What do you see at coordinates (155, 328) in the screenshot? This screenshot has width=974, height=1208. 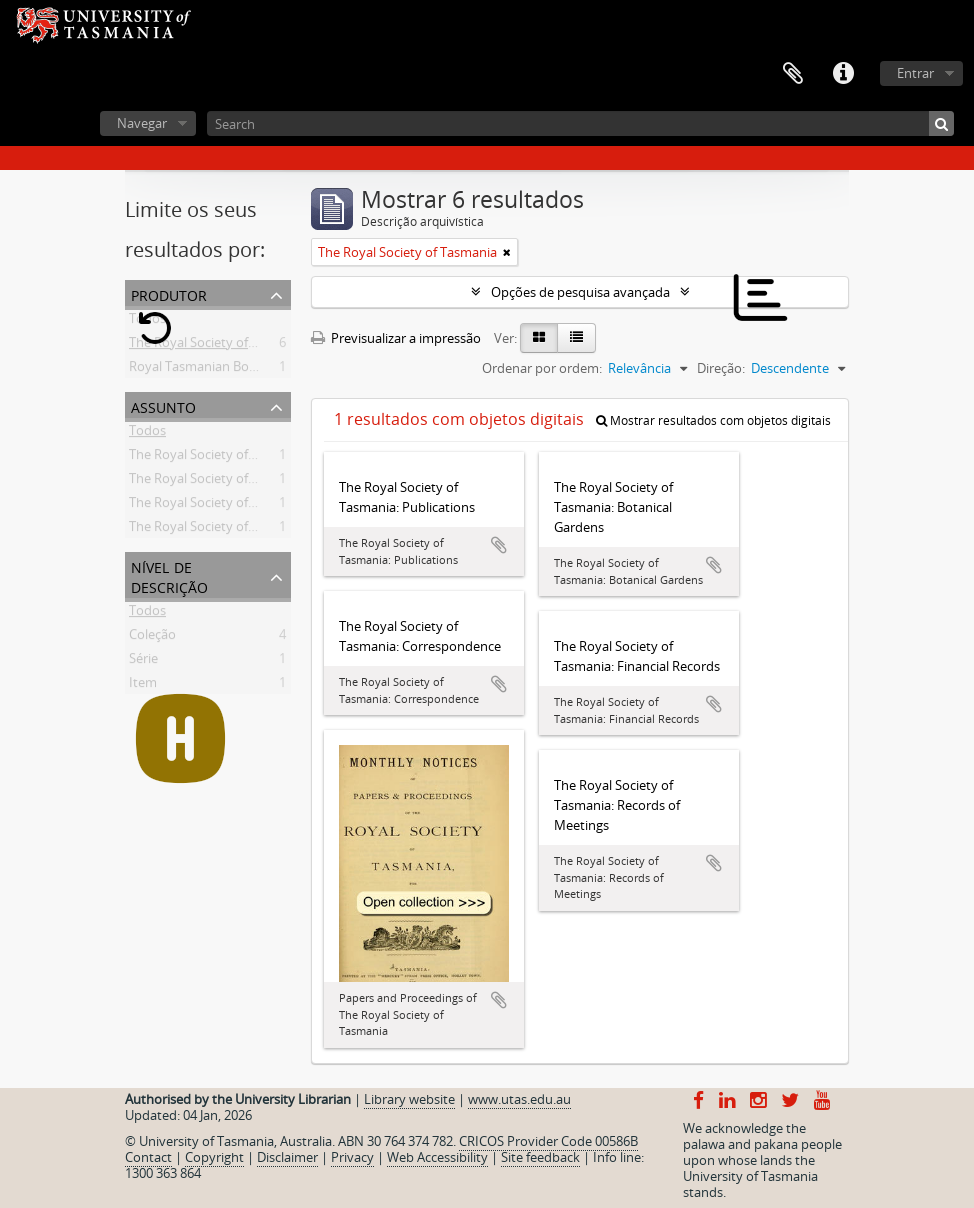 I see `undo the last action` at bounding box center [155, 328].